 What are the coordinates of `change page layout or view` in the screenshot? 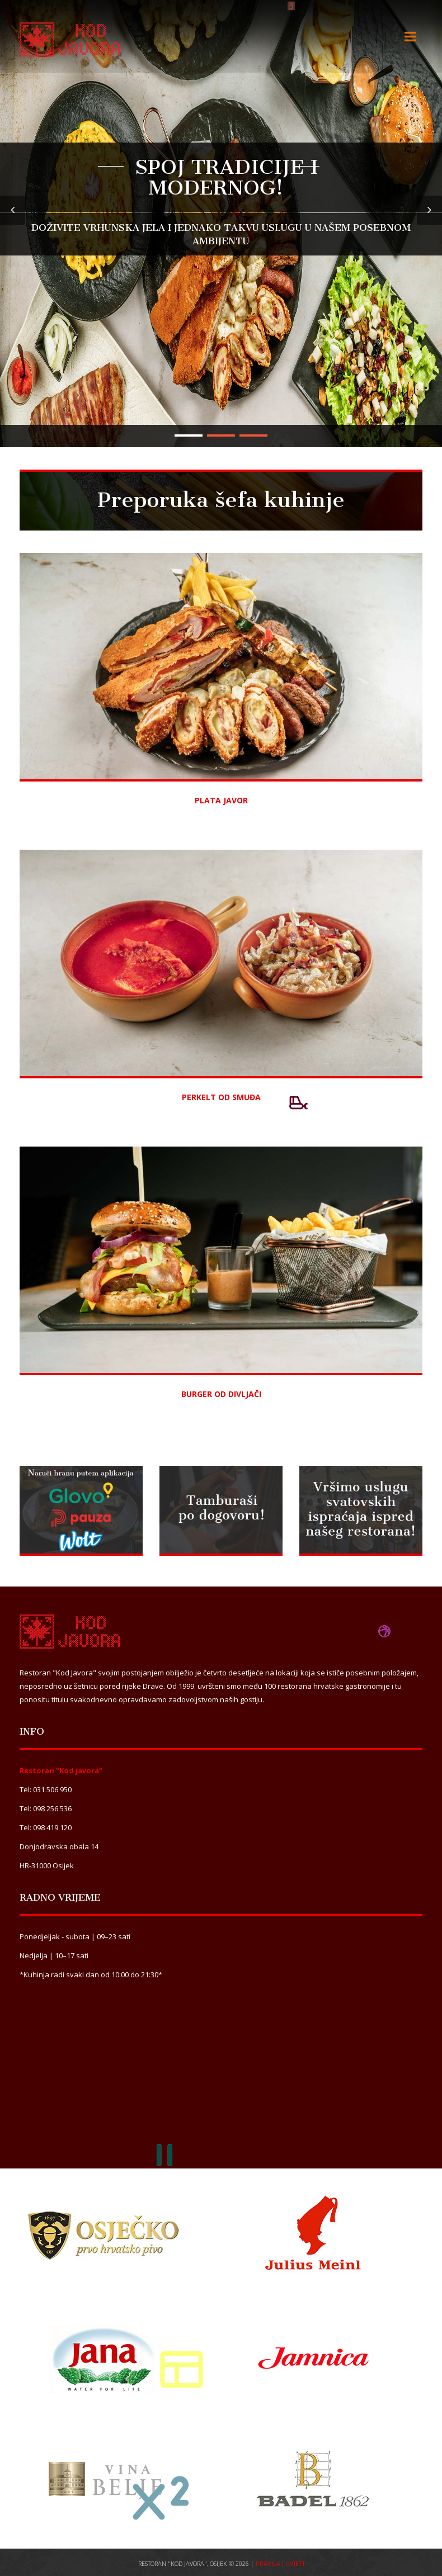 It's located at (181, 2369).